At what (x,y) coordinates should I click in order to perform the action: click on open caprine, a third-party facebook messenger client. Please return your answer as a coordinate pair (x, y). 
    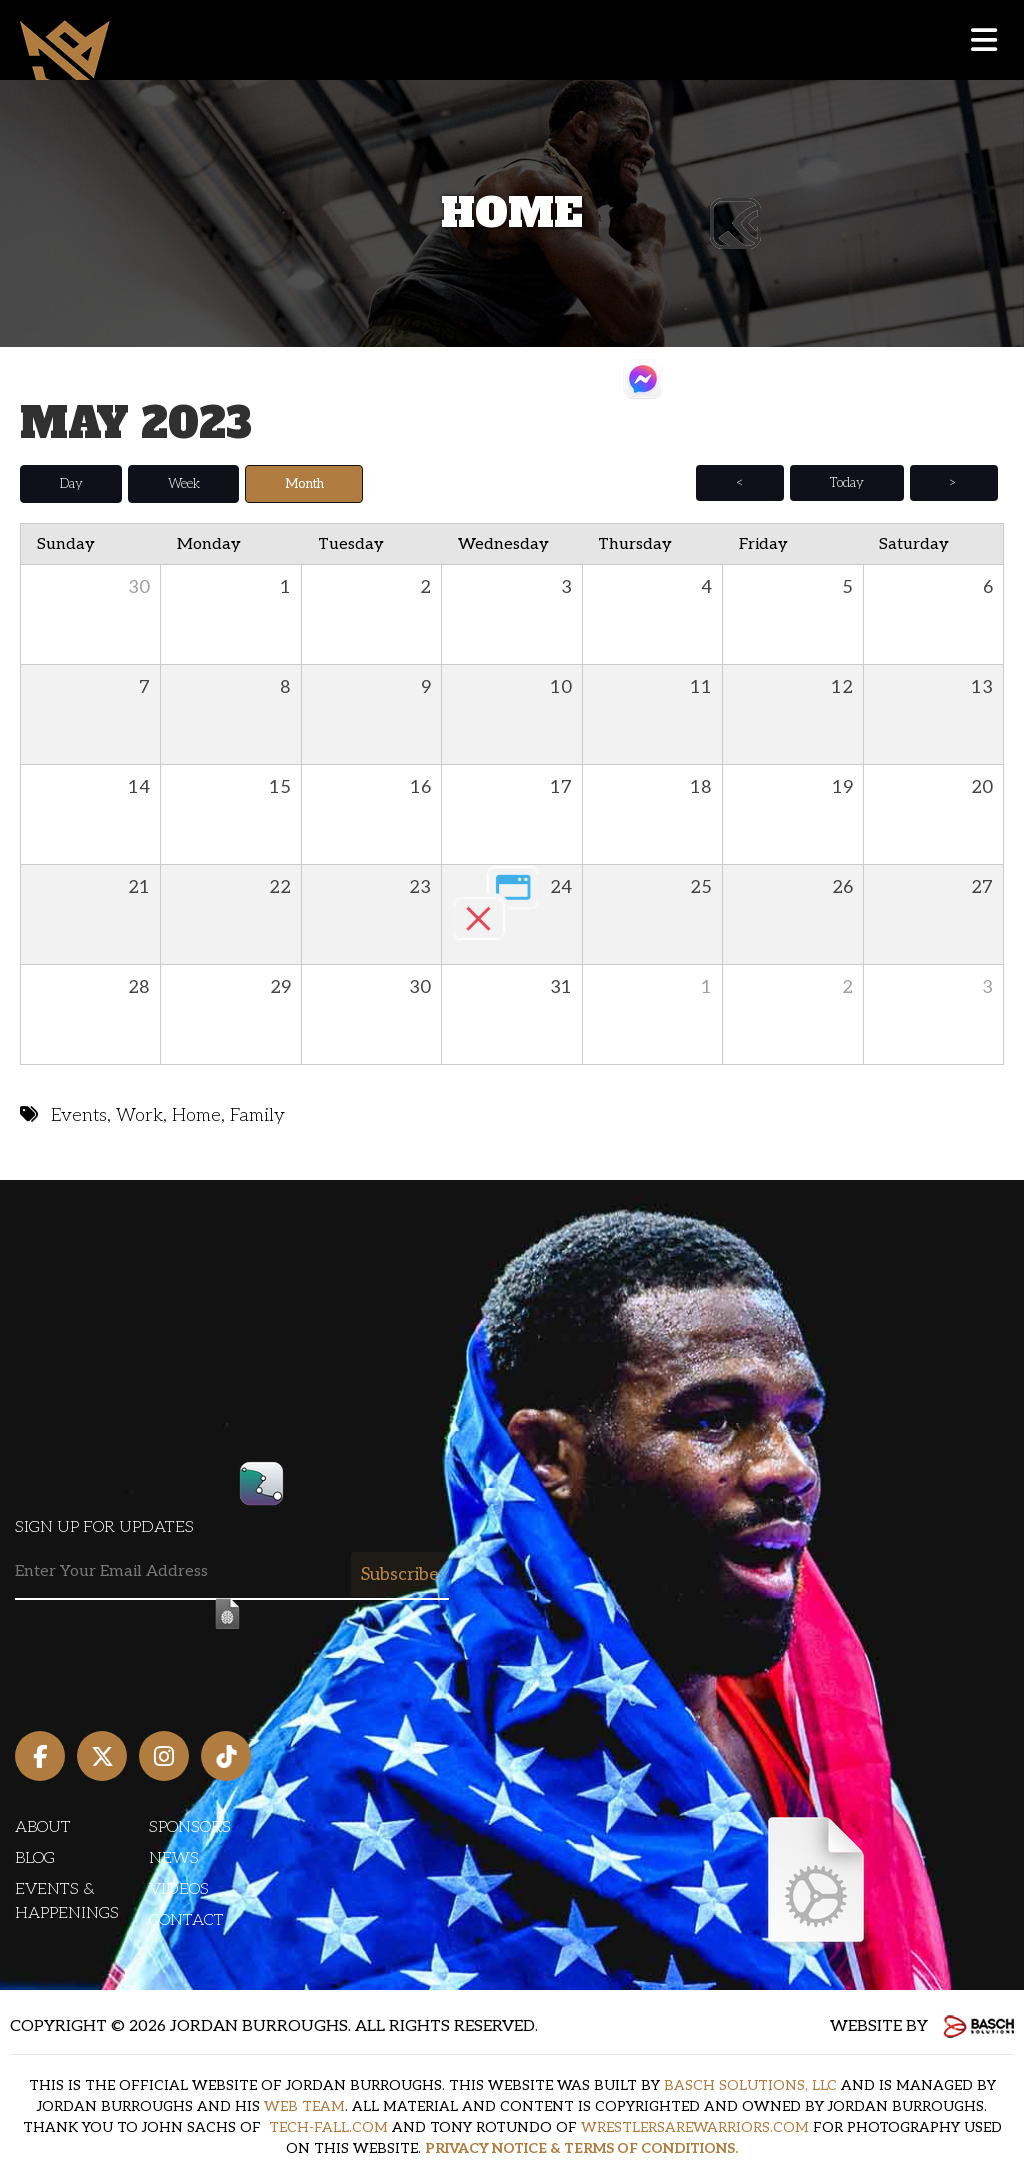
    Looking at the image, I should click on (643, 379).